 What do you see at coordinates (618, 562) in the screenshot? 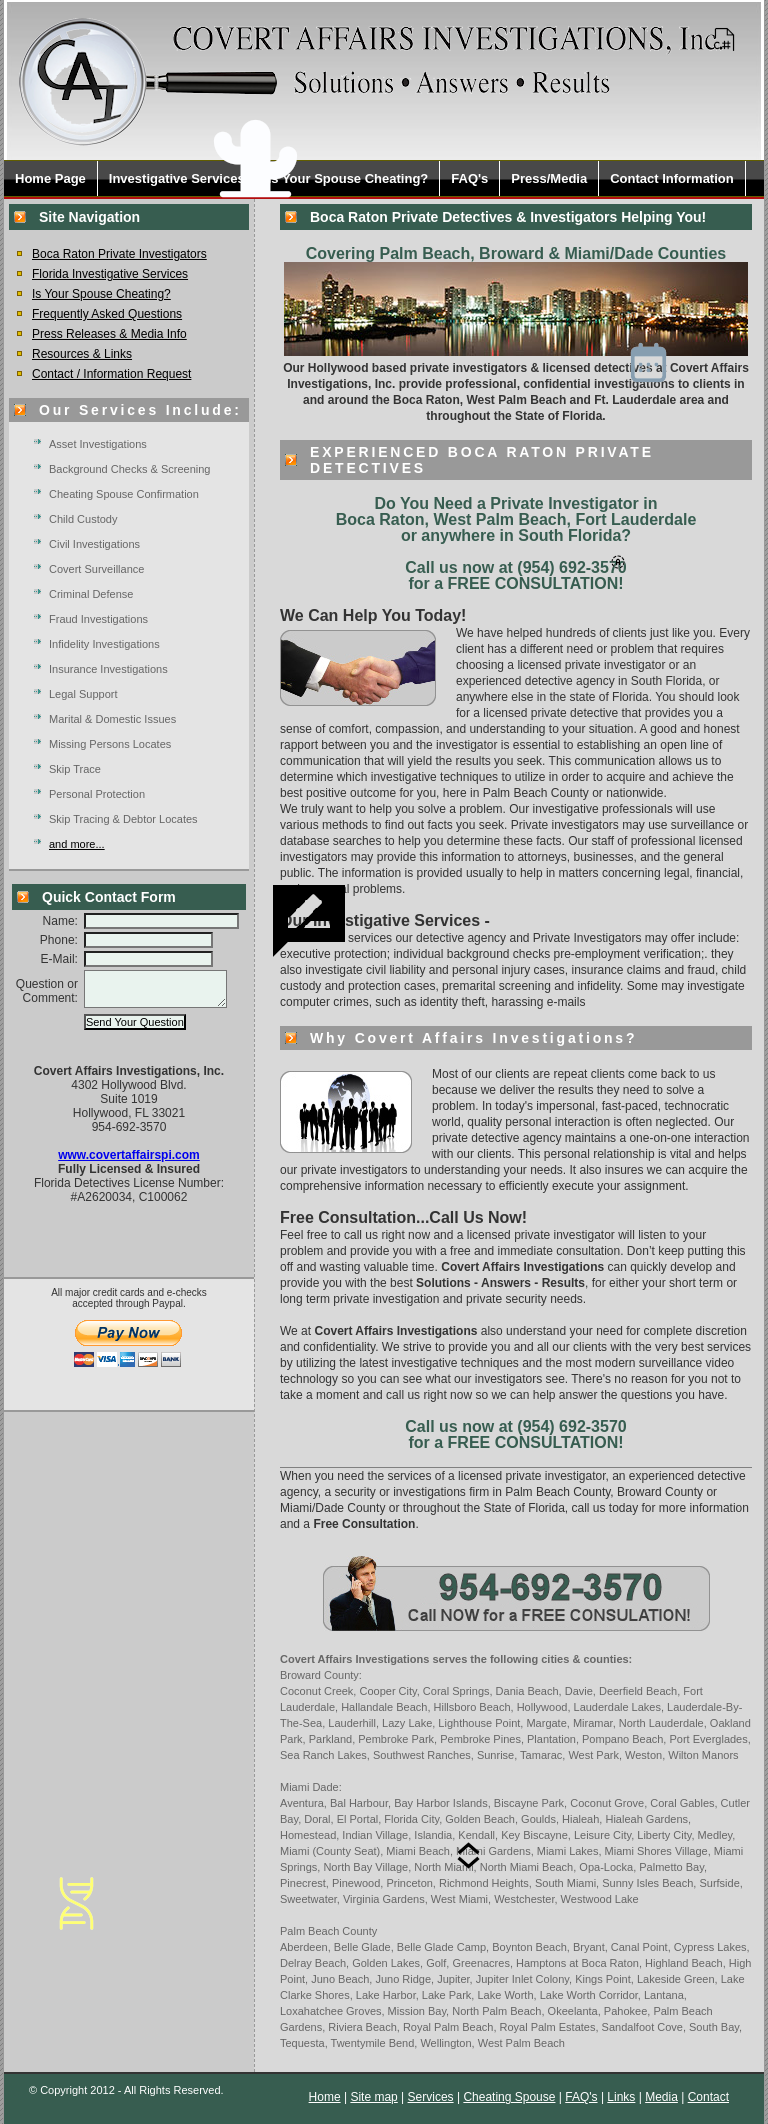
I see `indicates a draft or pending annotation` at bounding box center [618, 562].